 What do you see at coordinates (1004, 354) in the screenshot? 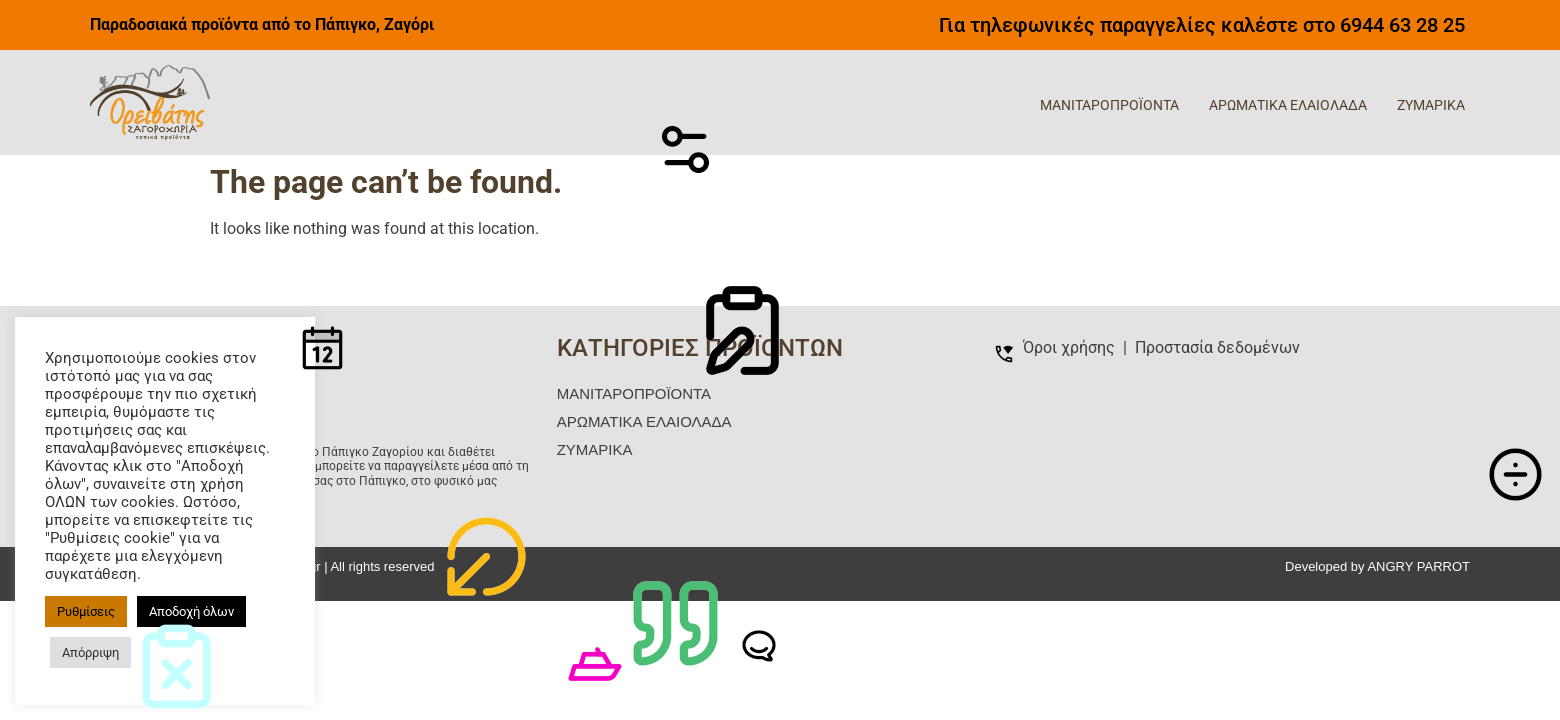
I see `enable wifi calling feature` at bounding box center [1004, 354].